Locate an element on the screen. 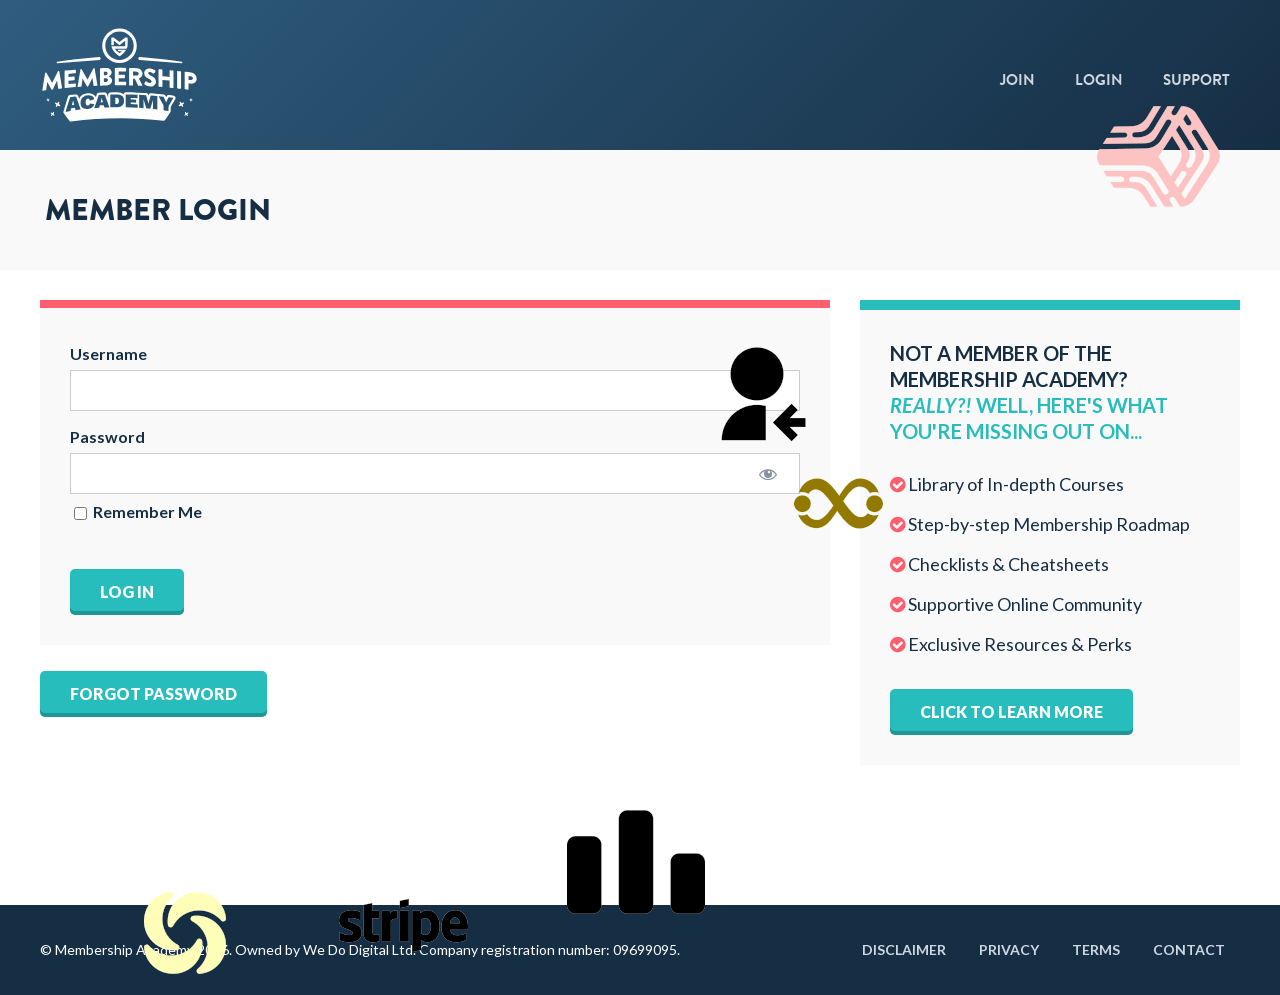 Image resolution: width=1280 pixels, height=995 pixels. immer library logo is located at coordinates (838, 503).